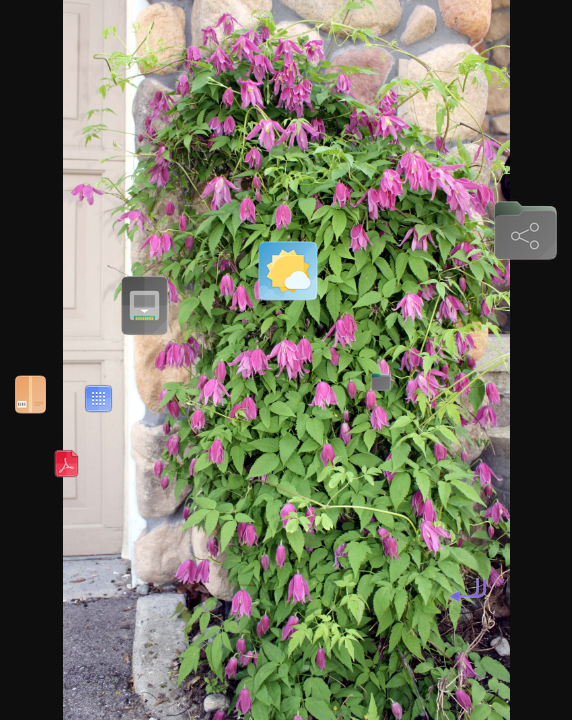  Describe the element at coordinates (66, 463) in the screenshot. I see `open a PDF document` at that location.